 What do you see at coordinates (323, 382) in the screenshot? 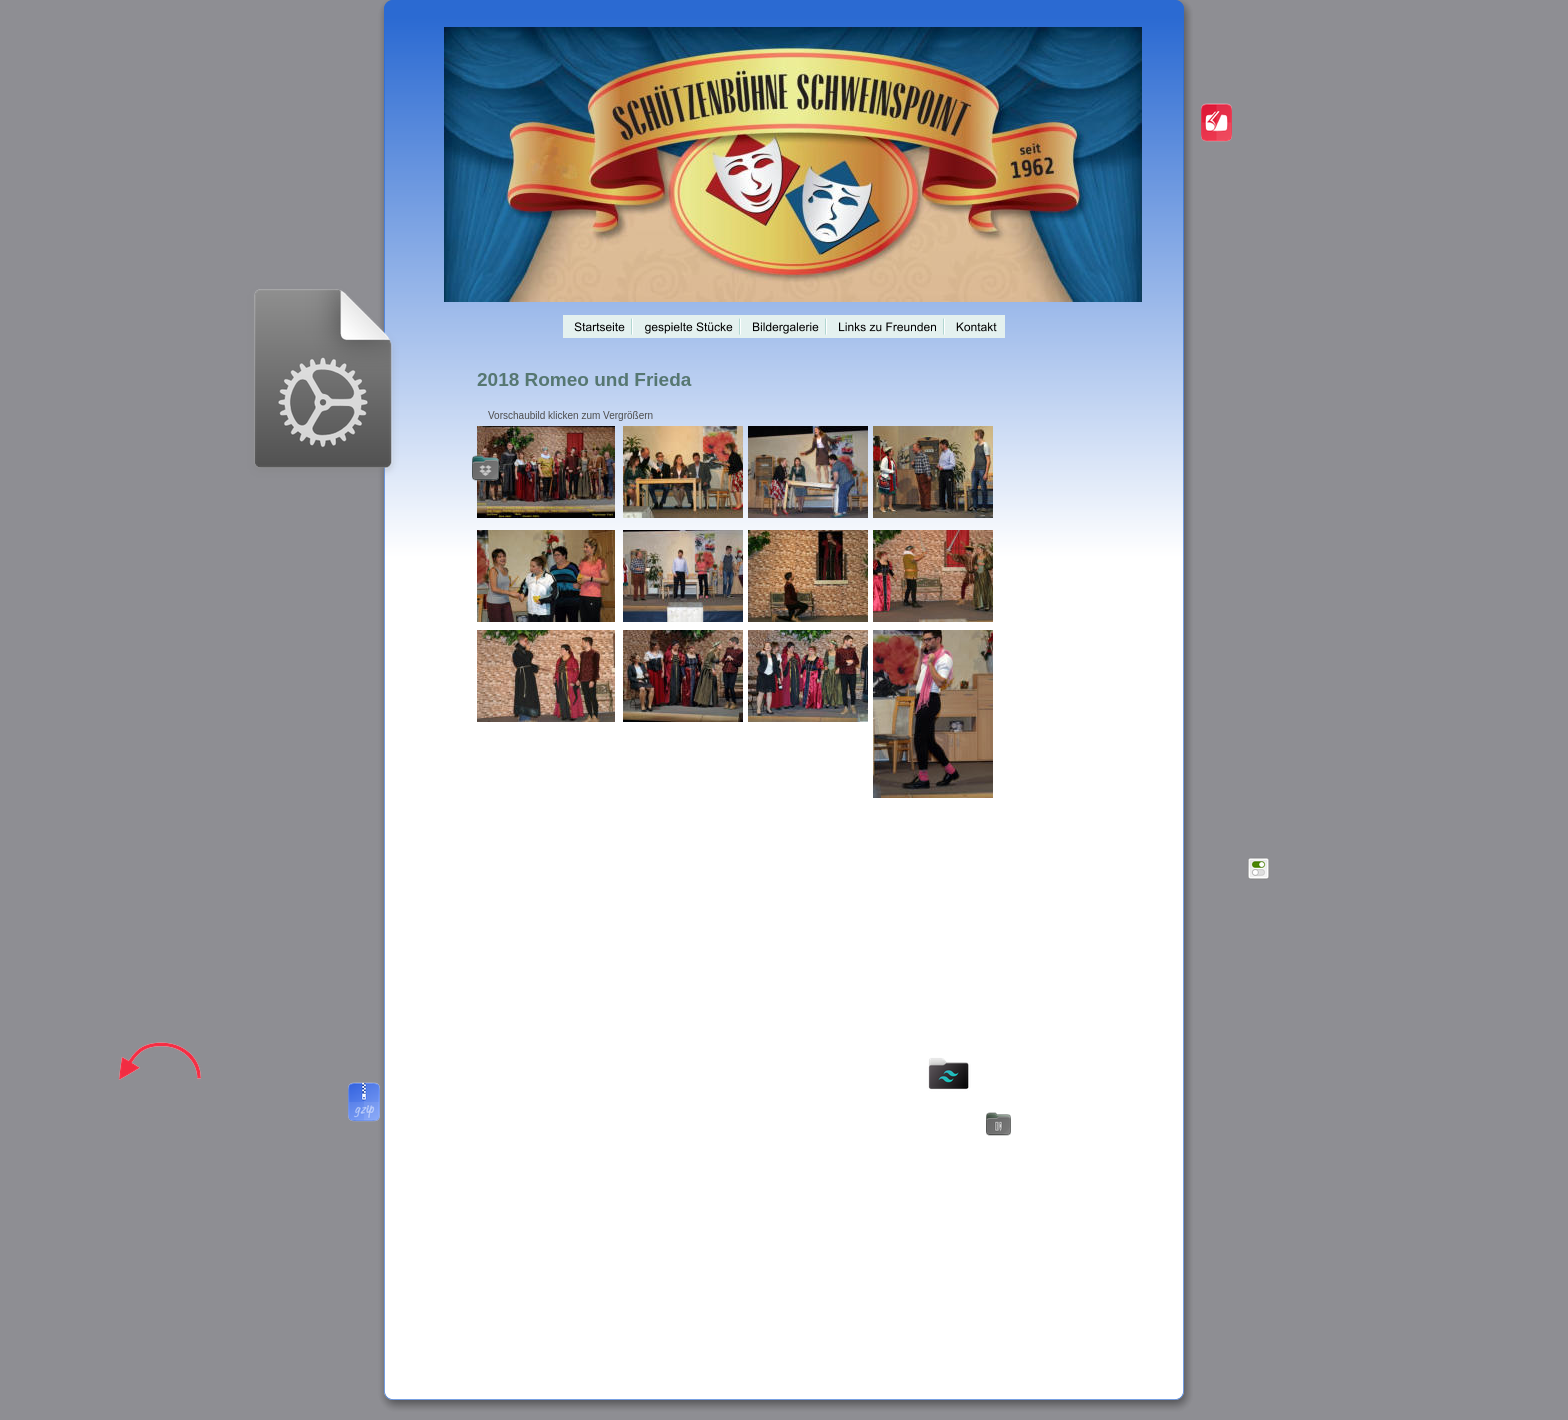
I see `a desktop application or executable file` at bounding box center [323, 382].